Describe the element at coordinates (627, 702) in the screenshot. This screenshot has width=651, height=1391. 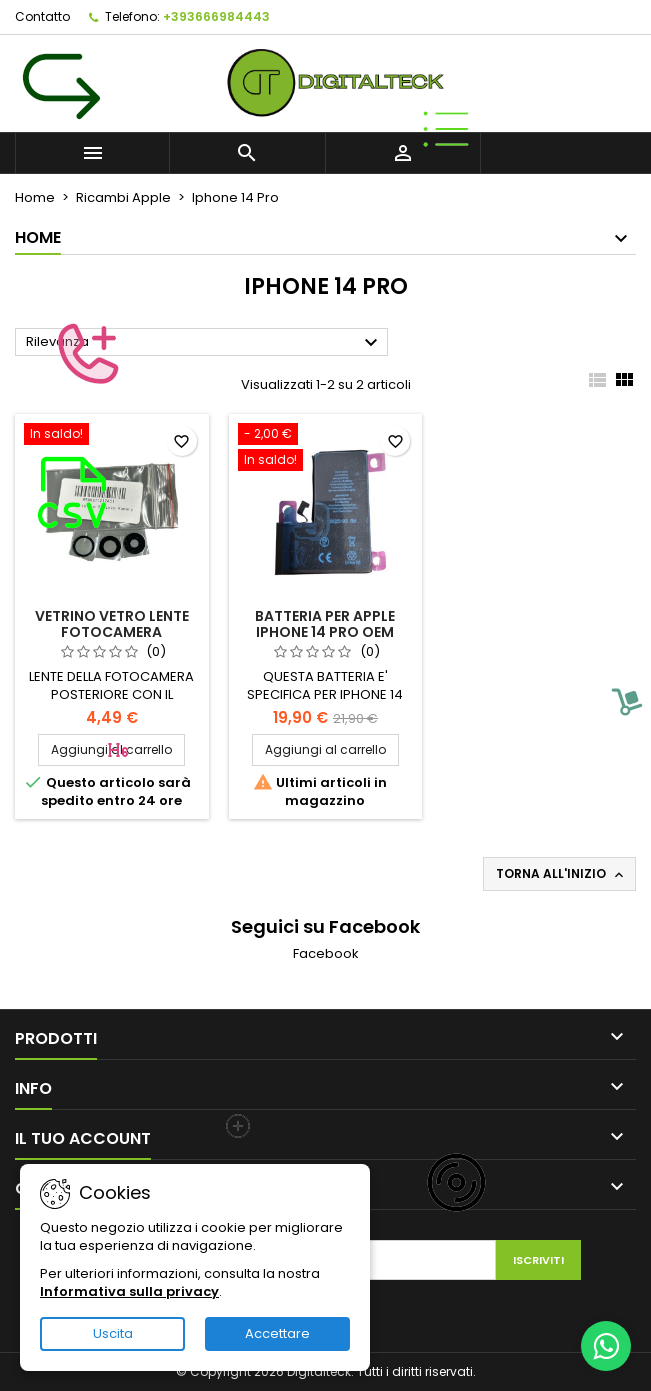
I see `shipping or delivery in progress` at that location.